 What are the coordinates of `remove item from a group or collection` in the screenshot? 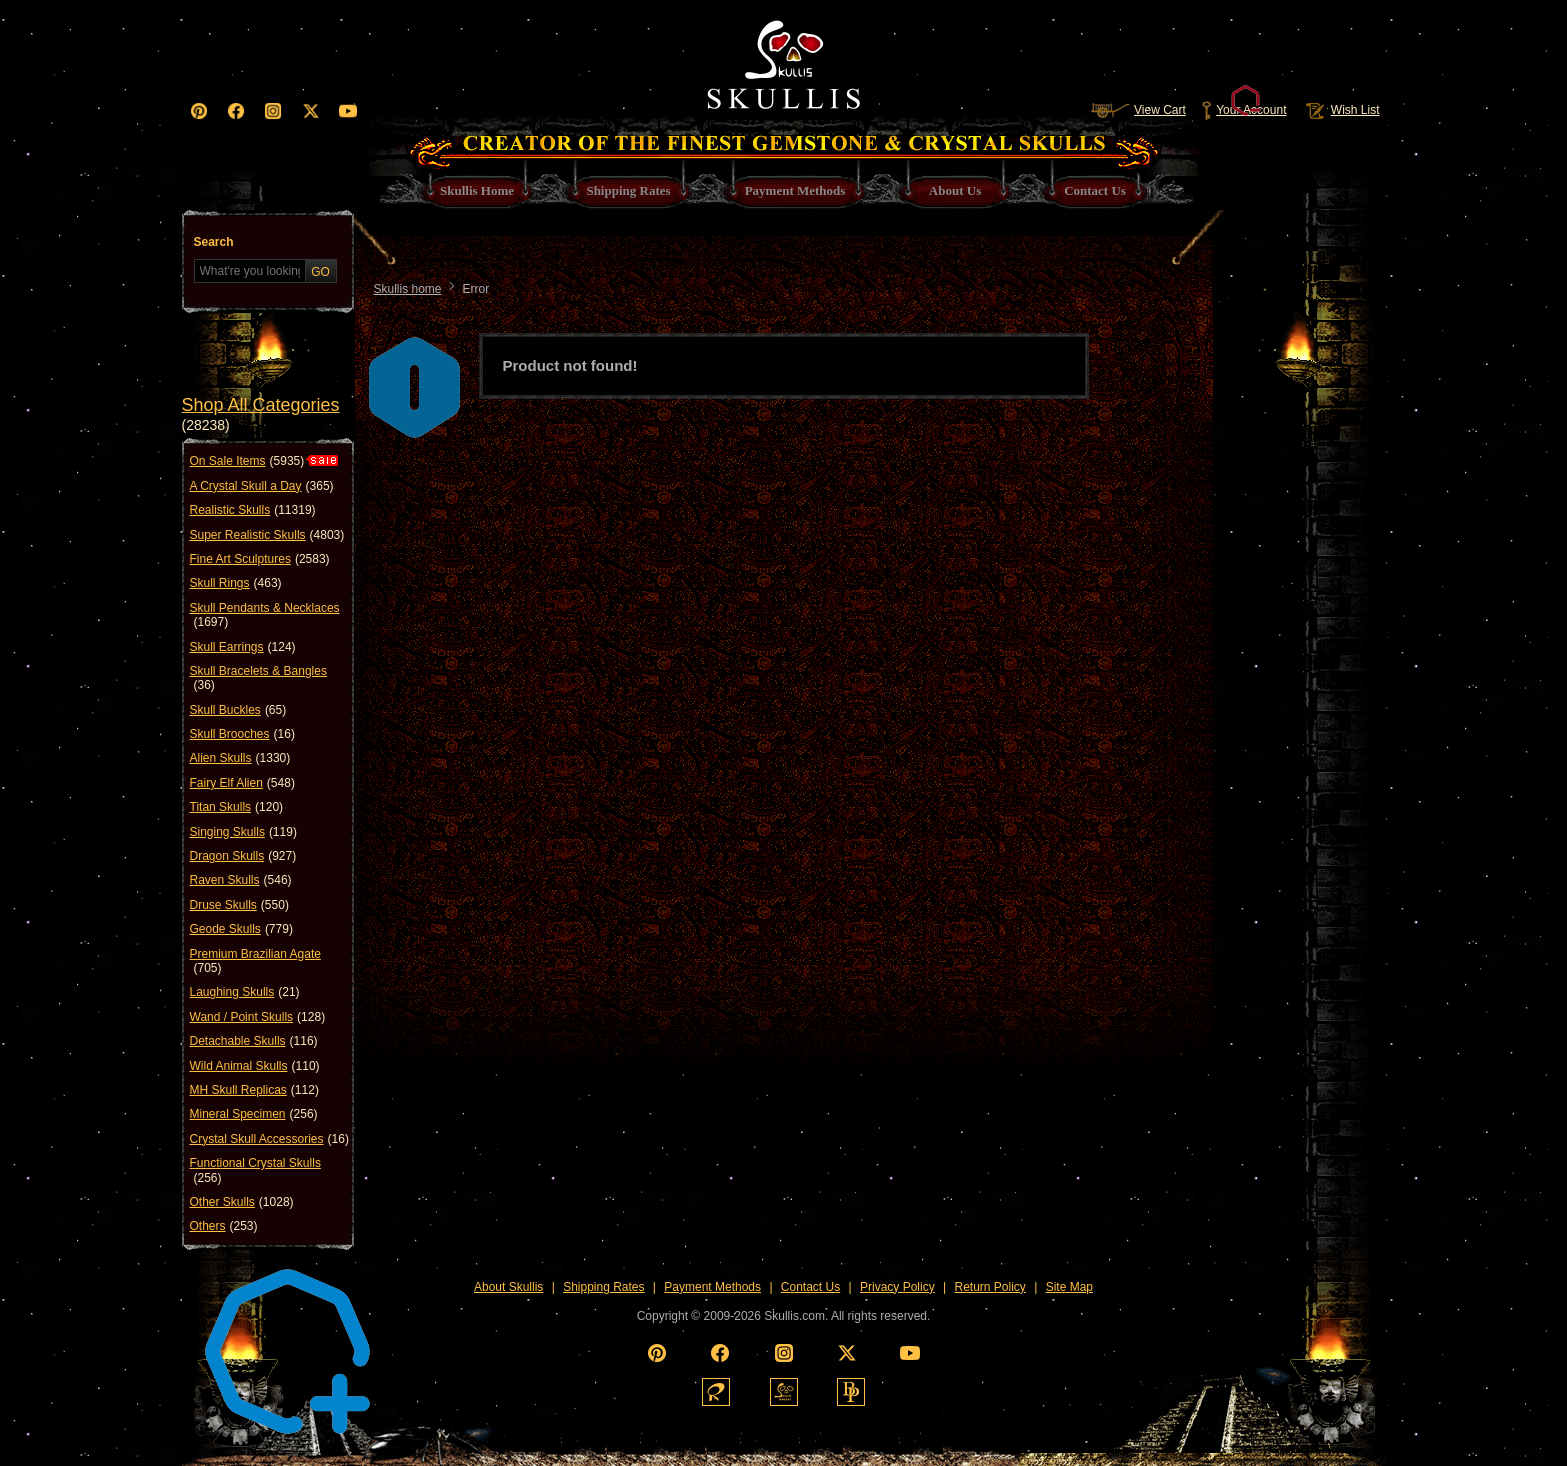 It's located at (1245, 100).